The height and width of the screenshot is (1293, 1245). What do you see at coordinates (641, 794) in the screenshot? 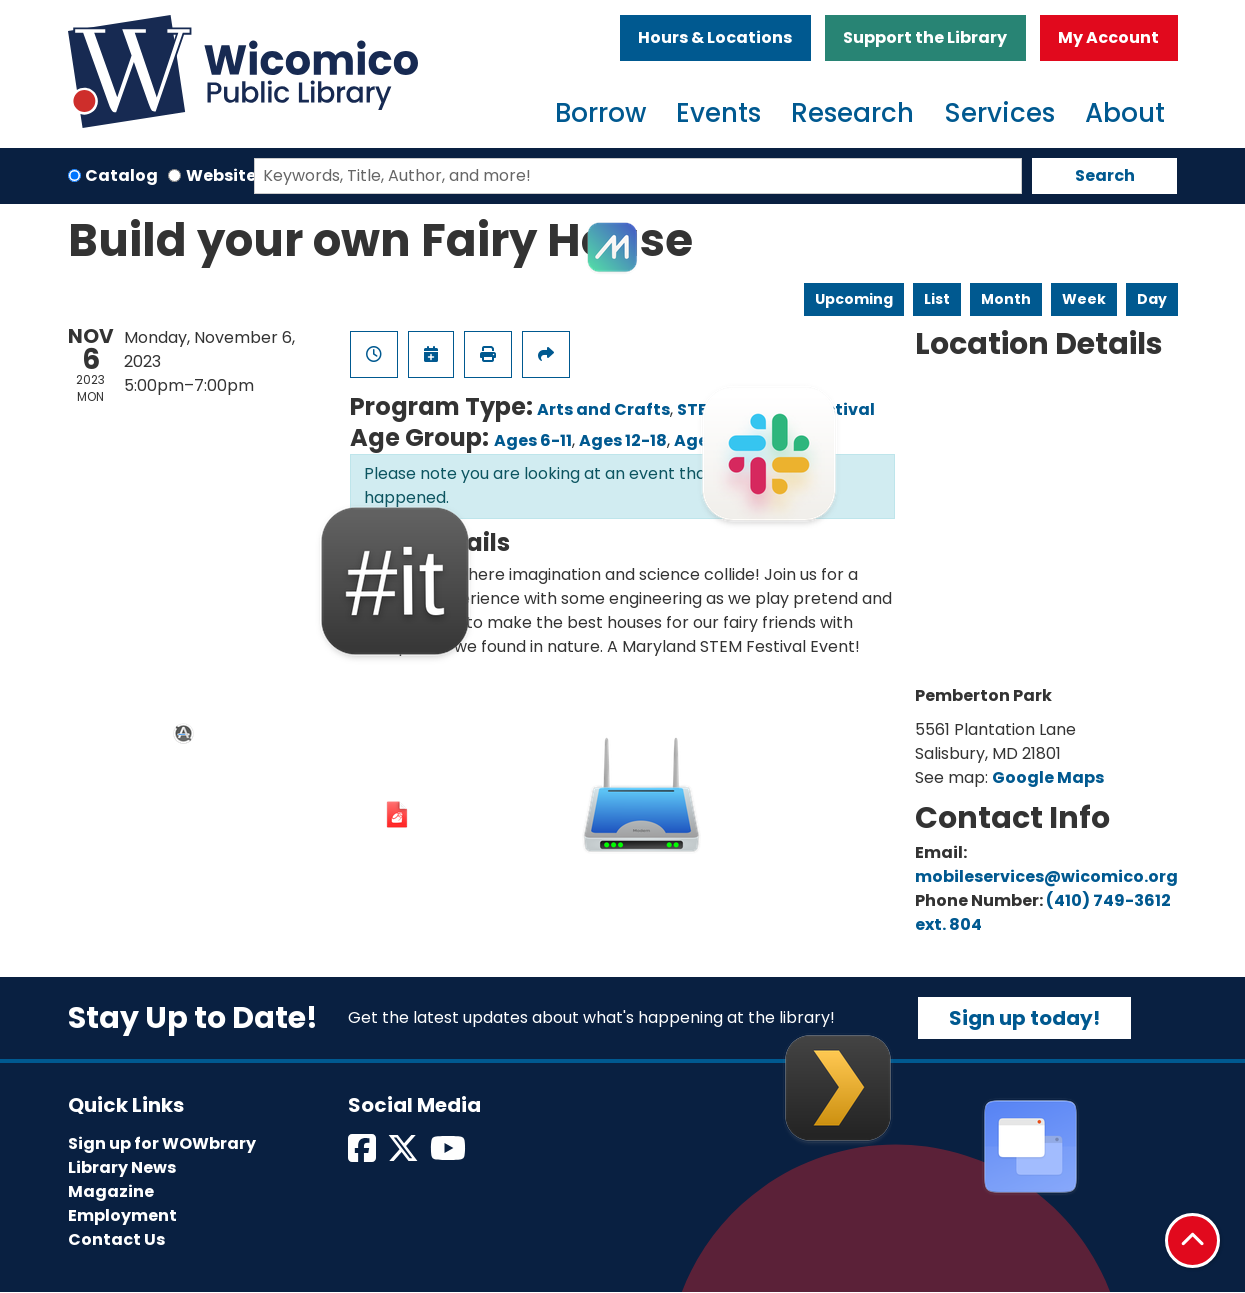
I see `network modem or router device status` at bounding box center [641, 794].